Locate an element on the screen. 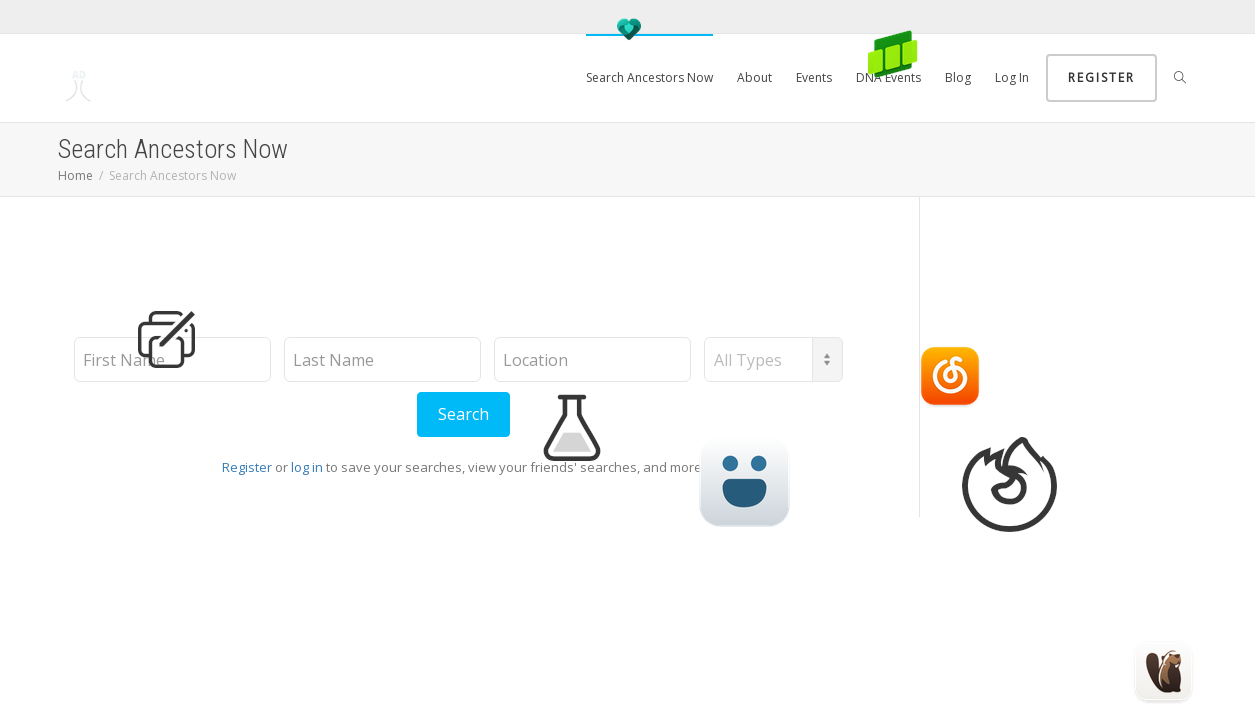  open print editor application is located at coordinates (166, 339).